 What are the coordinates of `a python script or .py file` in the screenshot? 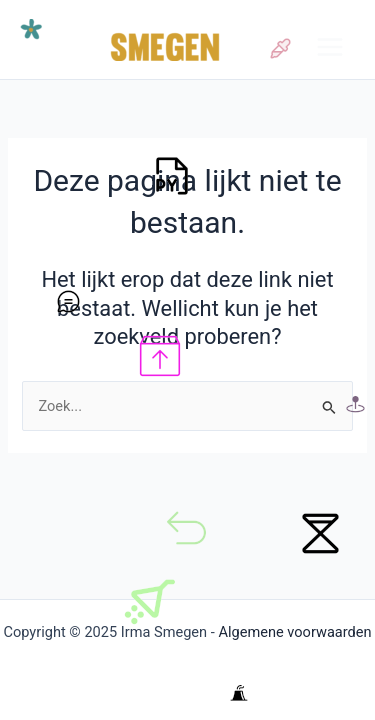 It's located at (172, 176).